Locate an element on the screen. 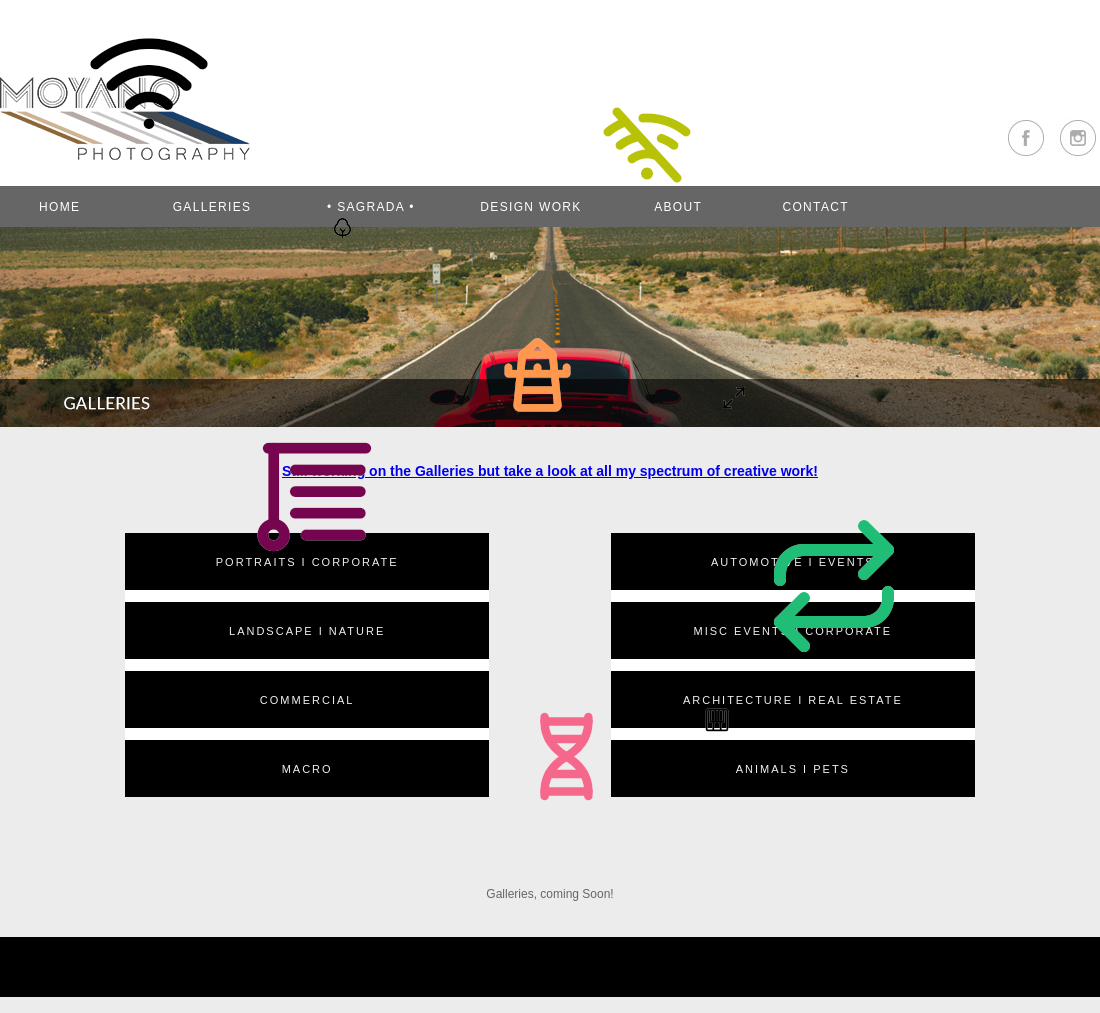 Image resolution: width=1100 pixels, height=1013 pixels. access website accessibility or guidance features is located at coordinates (537, 377).